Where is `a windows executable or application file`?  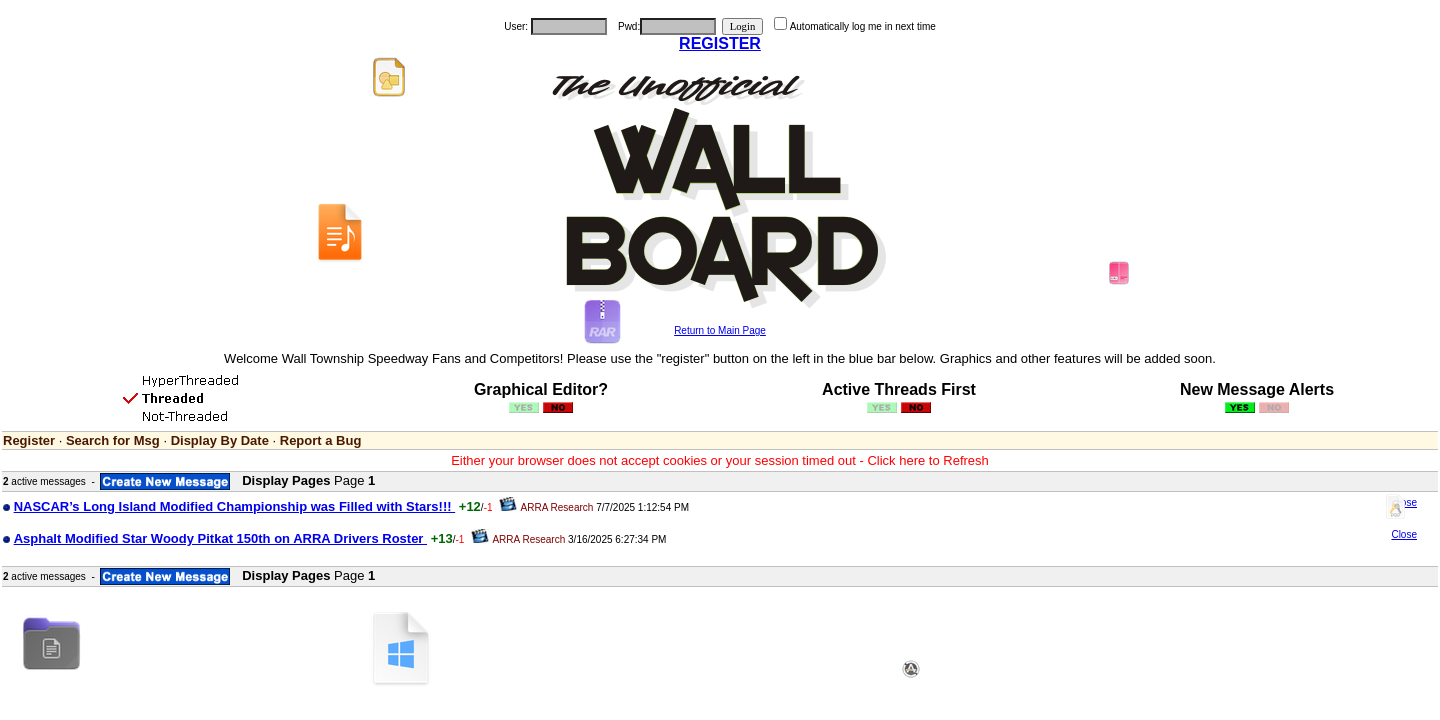 a windows executable or application file is located at coordinates (401, 649).